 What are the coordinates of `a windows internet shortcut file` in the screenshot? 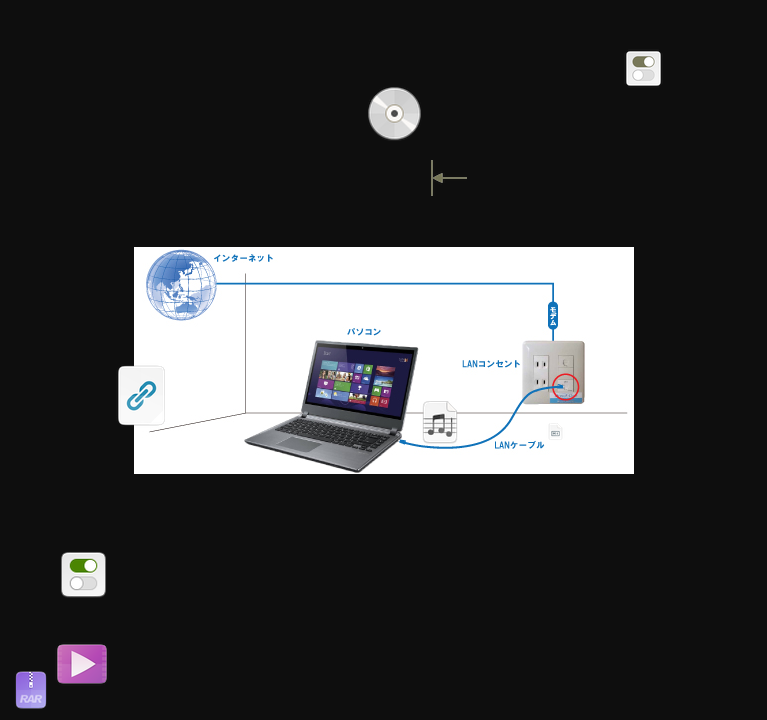 It's located at (141, 395).